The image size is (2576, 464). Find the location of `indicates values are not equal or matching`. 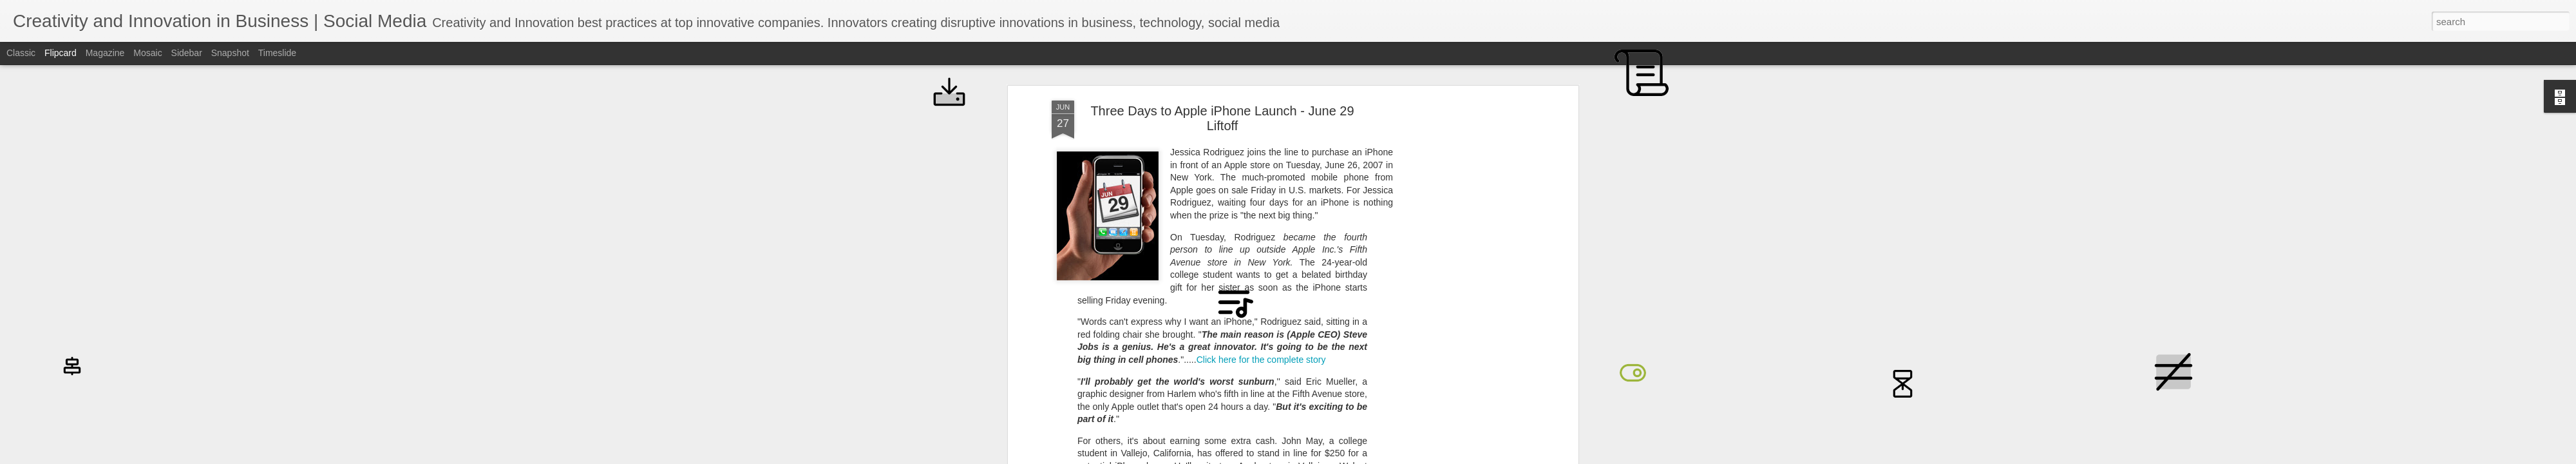

indicates values are not equal or matching is located at coordinates (2174, 372).